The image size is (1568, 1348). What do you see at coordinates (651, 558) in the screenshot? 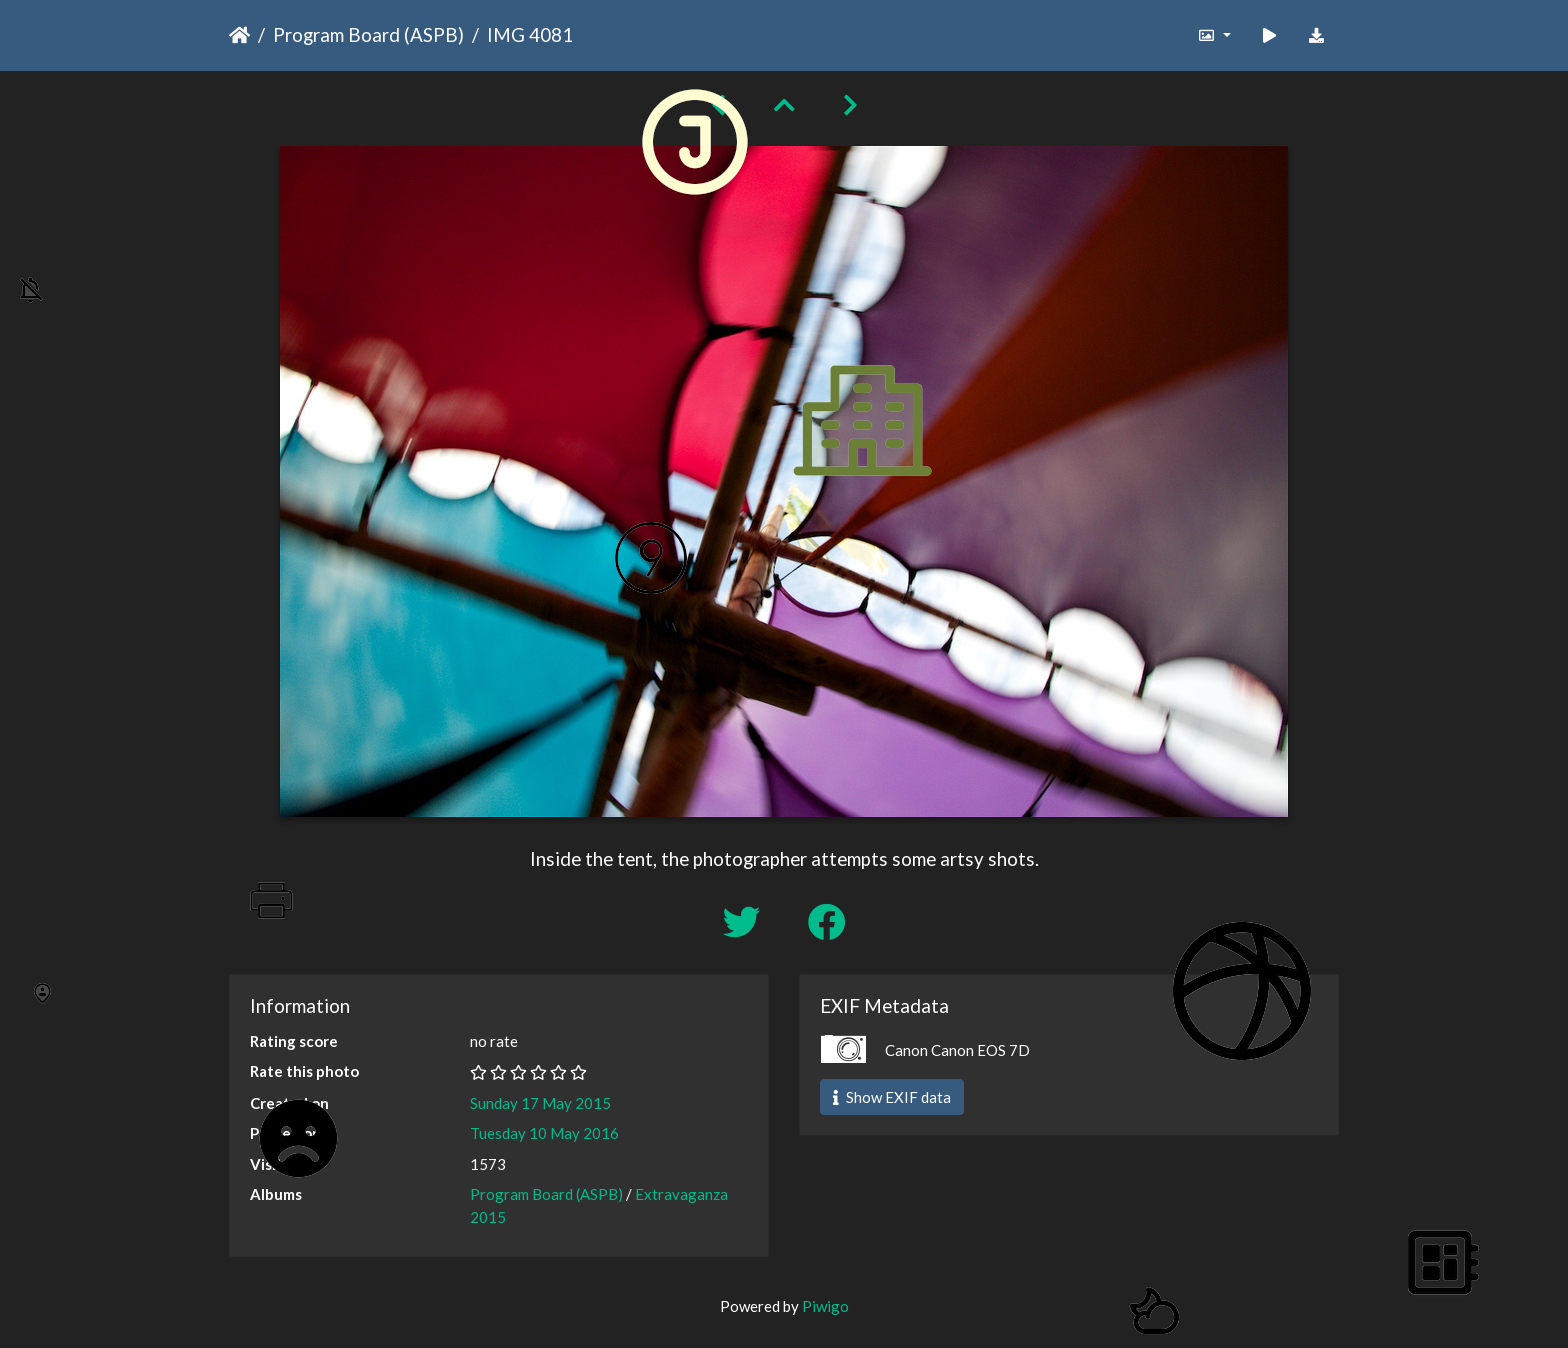
I see `indicates nine items or notifications` at bounding box center [651, 558].